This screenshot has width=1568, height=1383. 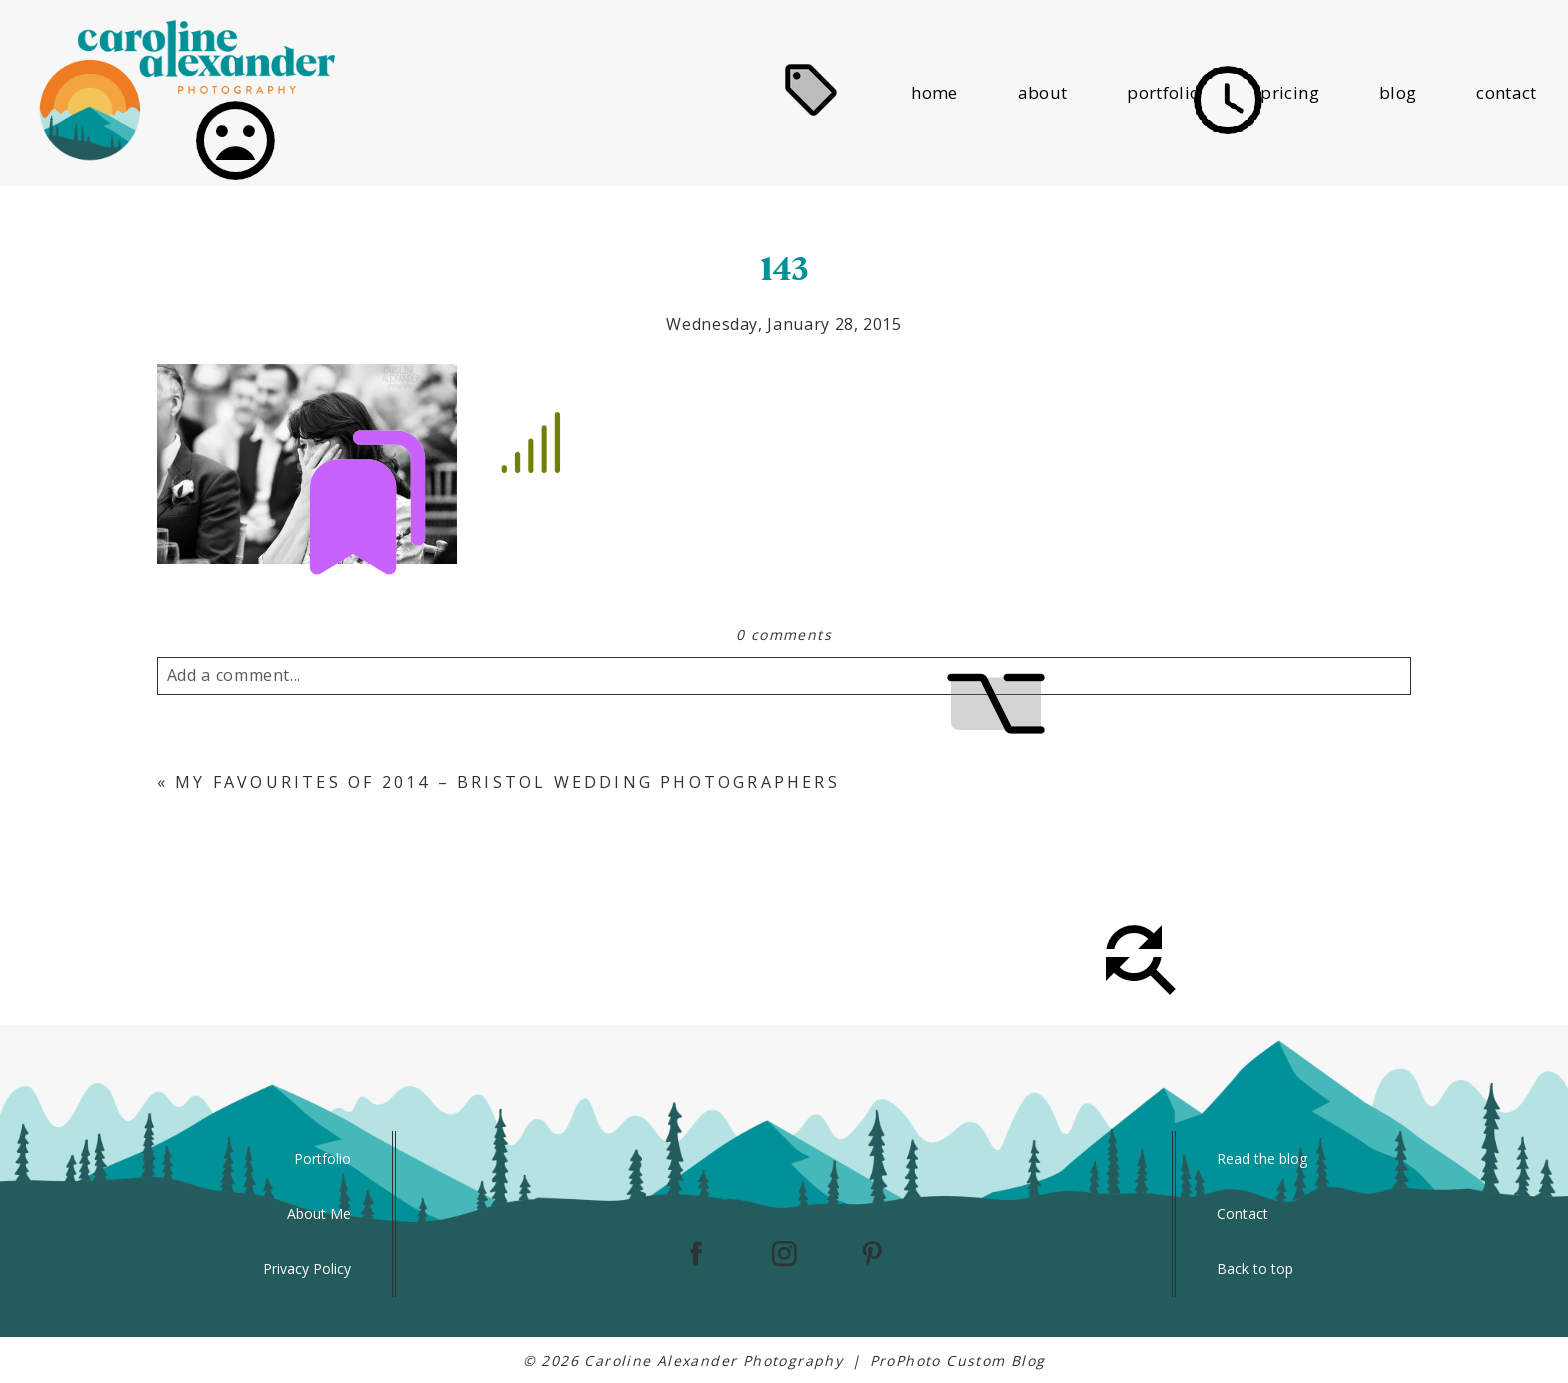 What do you see at coordinates (367, 502) in the screenshot?
I see `view your saved bookmarks` at bounding box center [367, 502].